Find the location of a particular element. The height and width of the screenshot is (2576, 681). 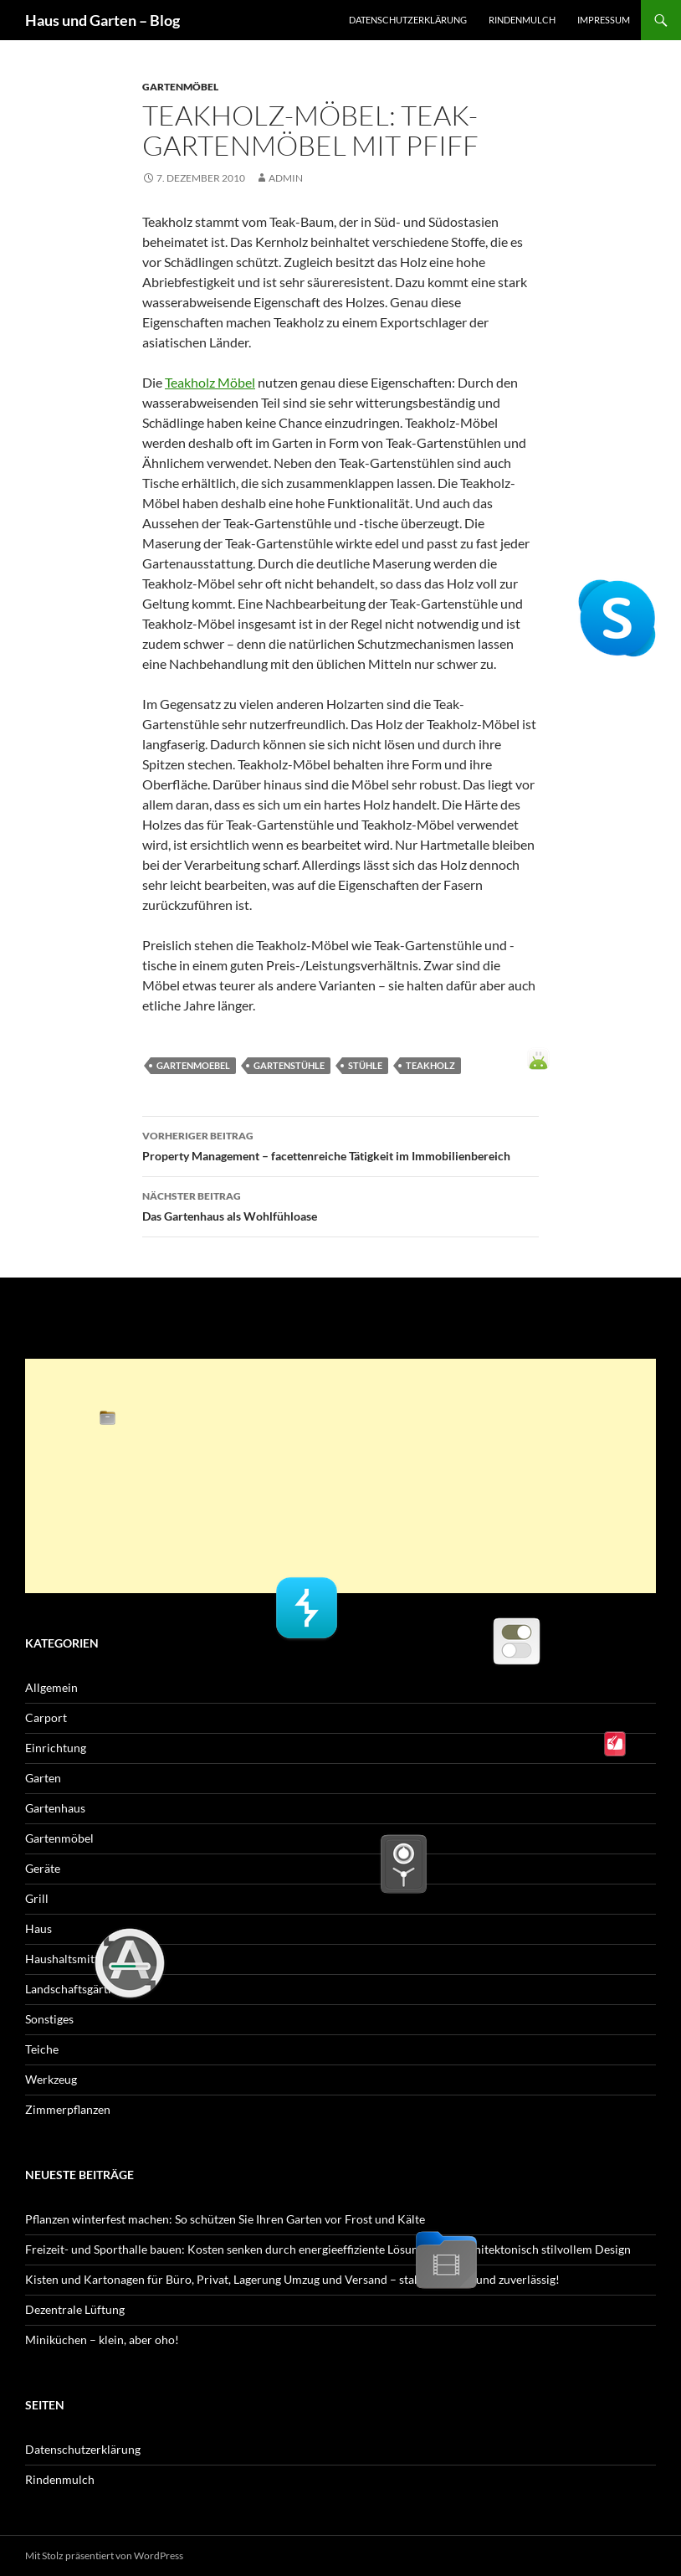

open system software update application is located at coordinates (130, 1963).